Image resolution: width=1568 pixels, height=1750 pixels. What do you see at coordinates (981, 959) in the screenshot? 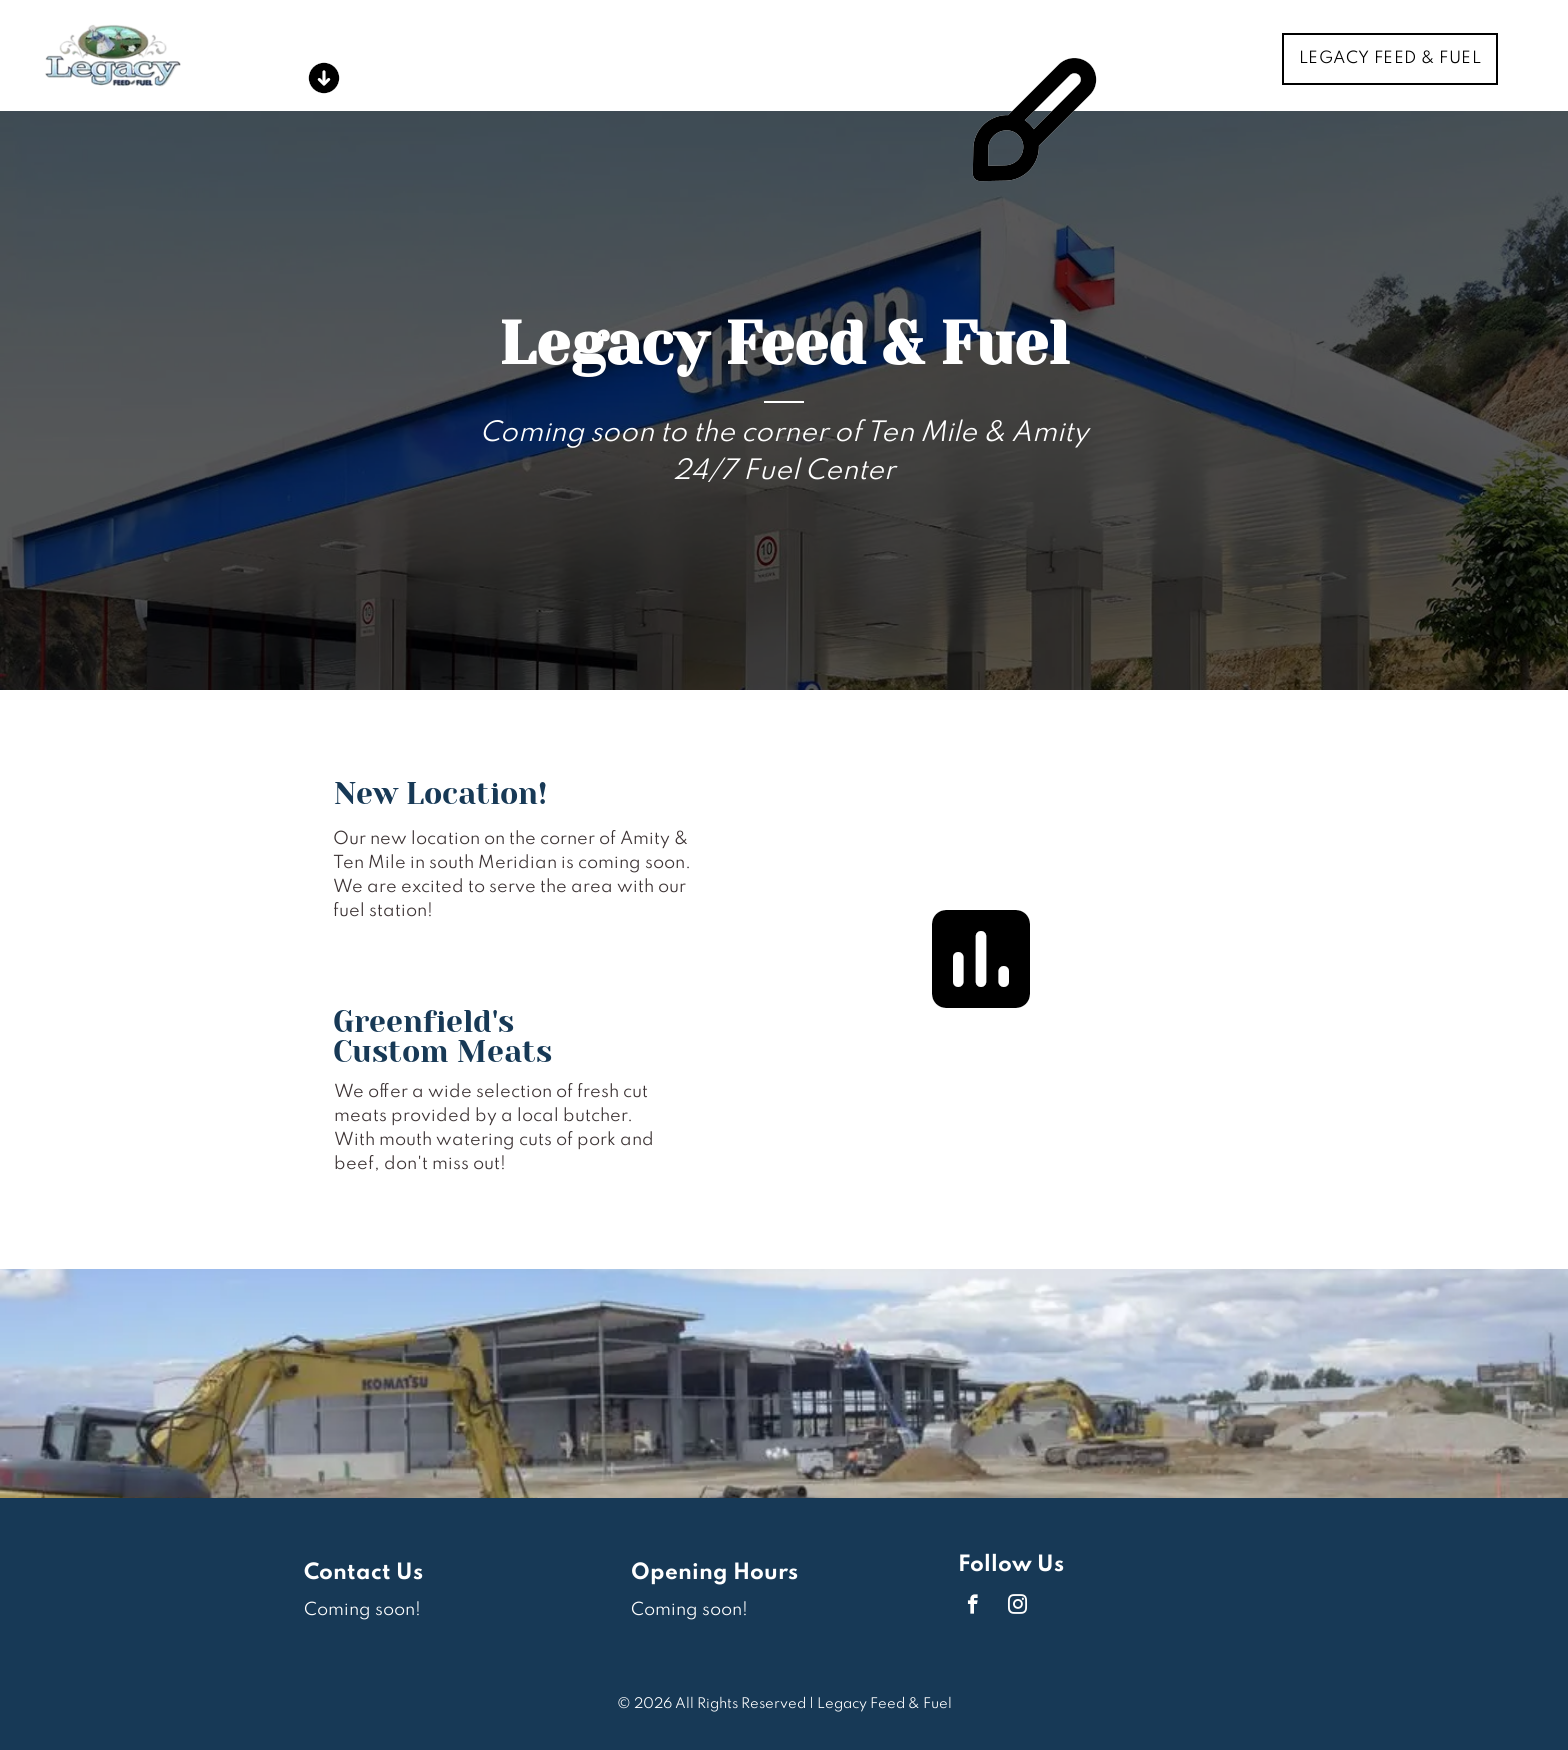
I see `view poll results or voting data` at bounding box center [981, 959].